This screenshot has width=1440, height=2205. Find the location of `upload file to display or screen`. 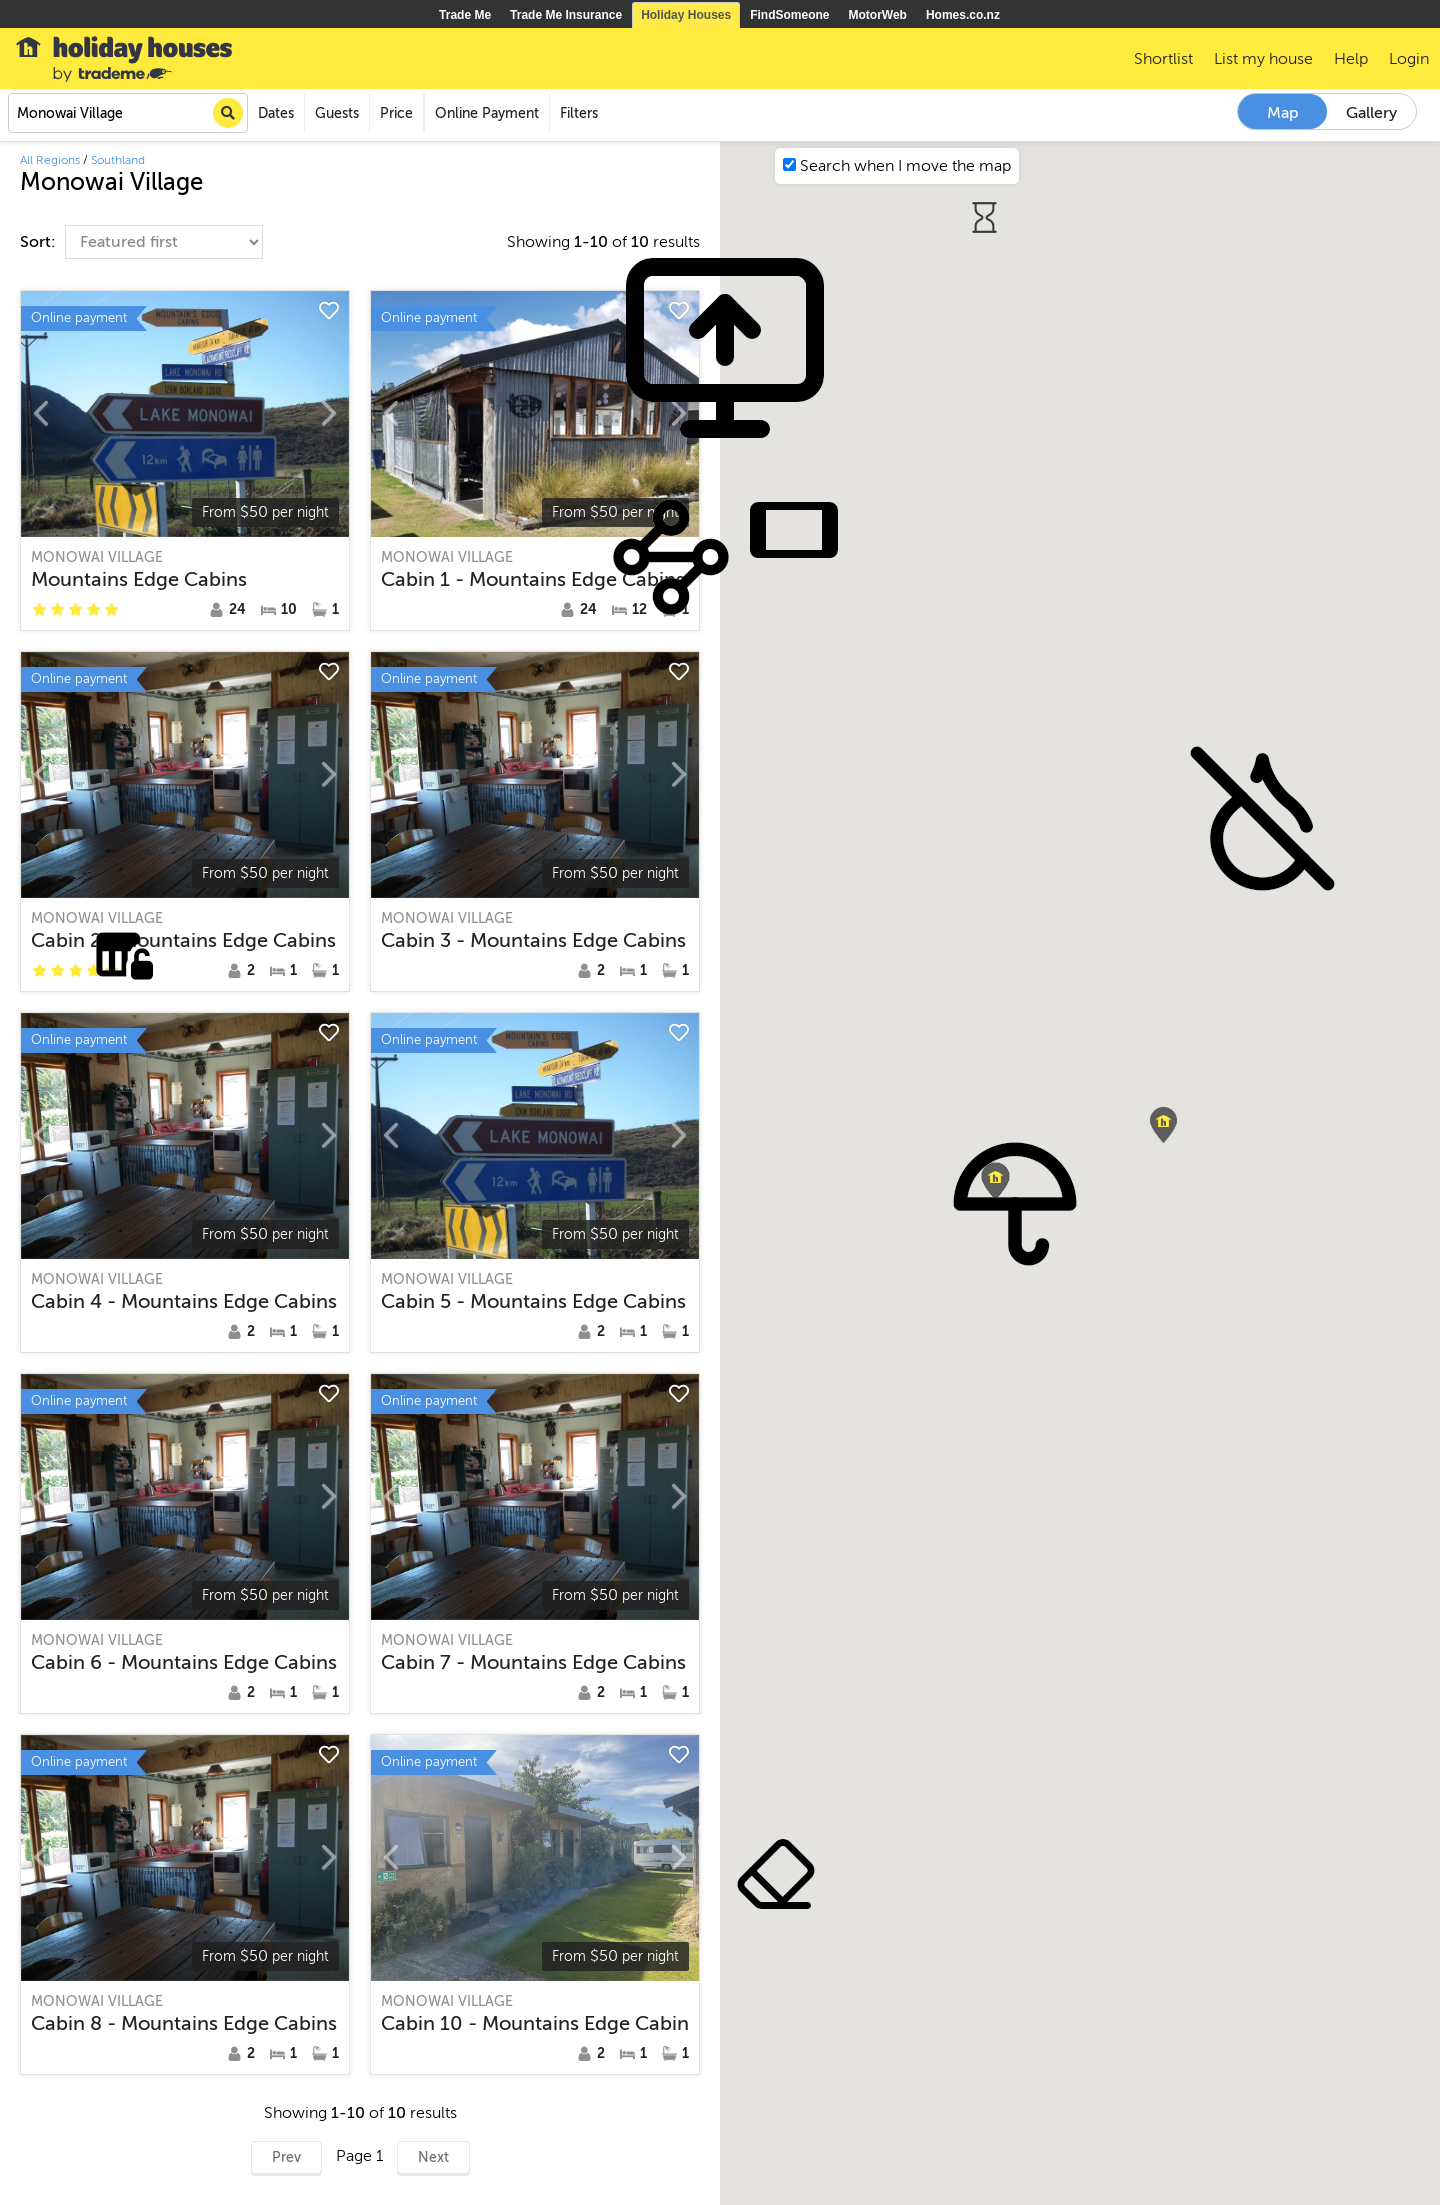

upload file to display or screen is located at coordinates (725, 348).